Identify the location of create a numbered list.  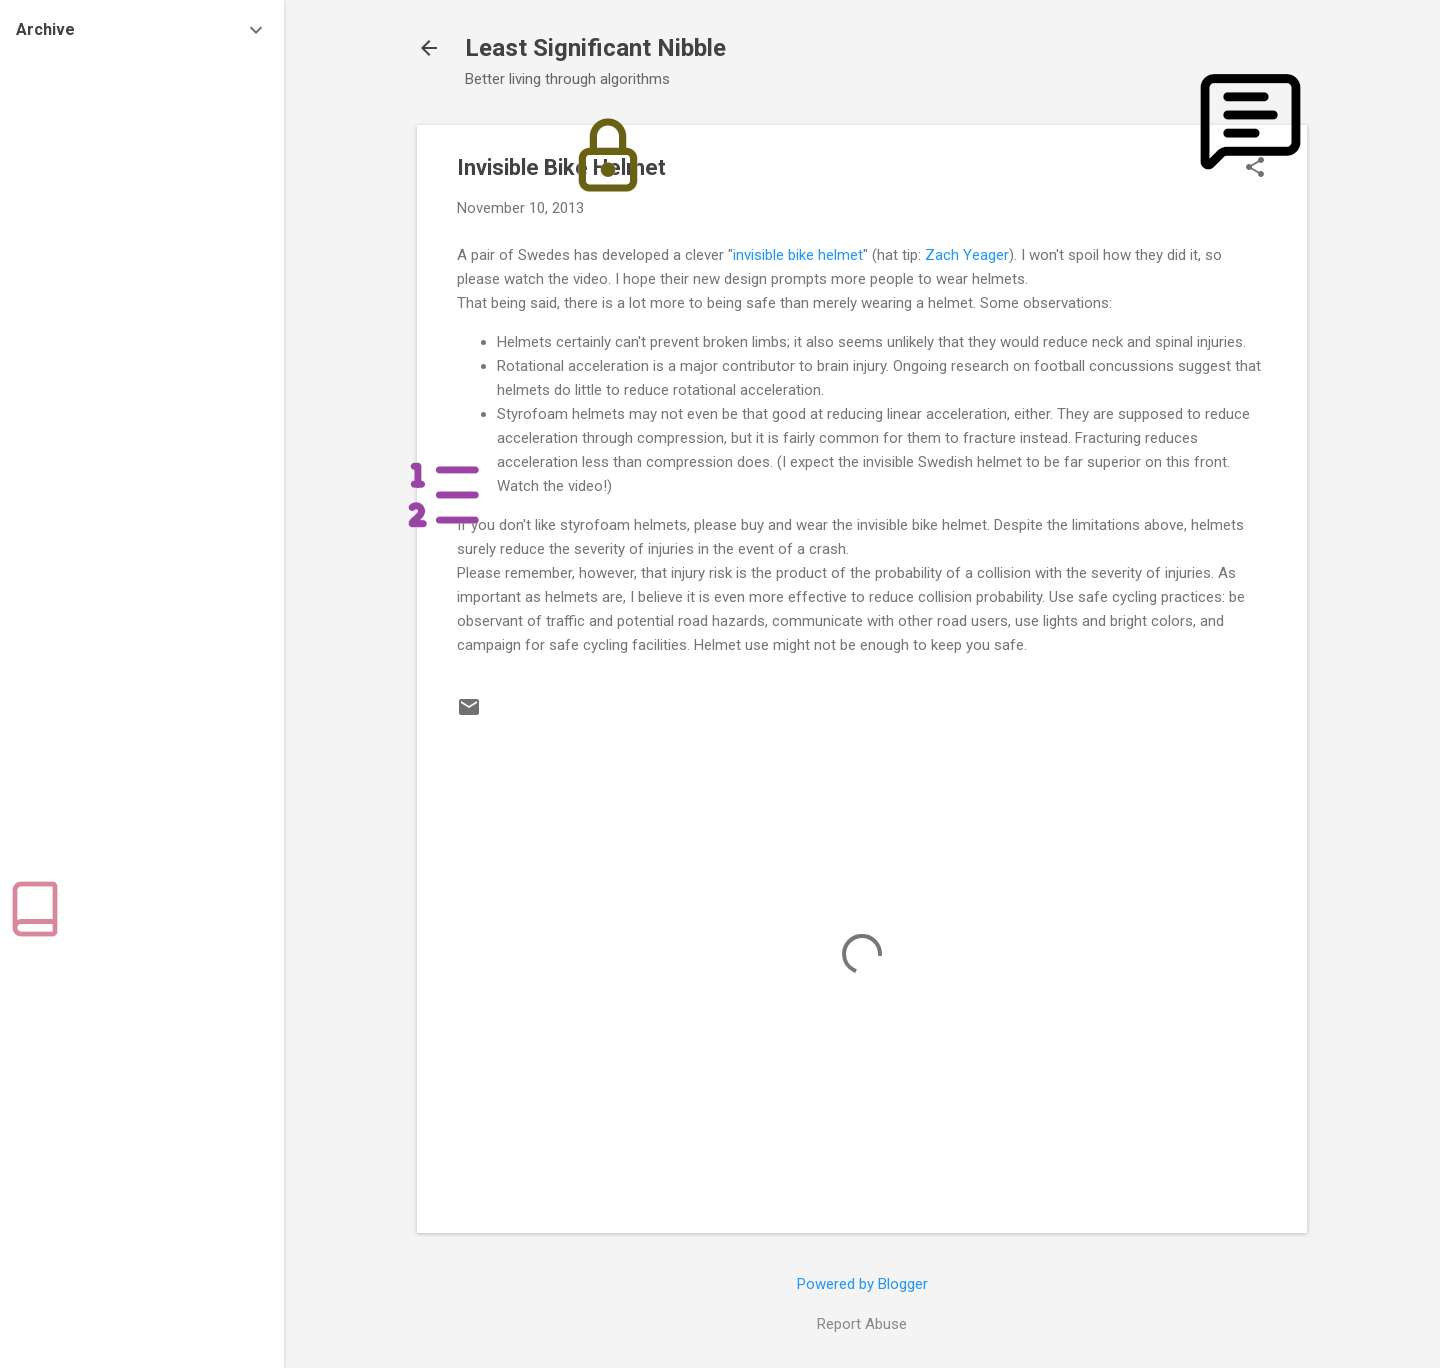
(443, 495).